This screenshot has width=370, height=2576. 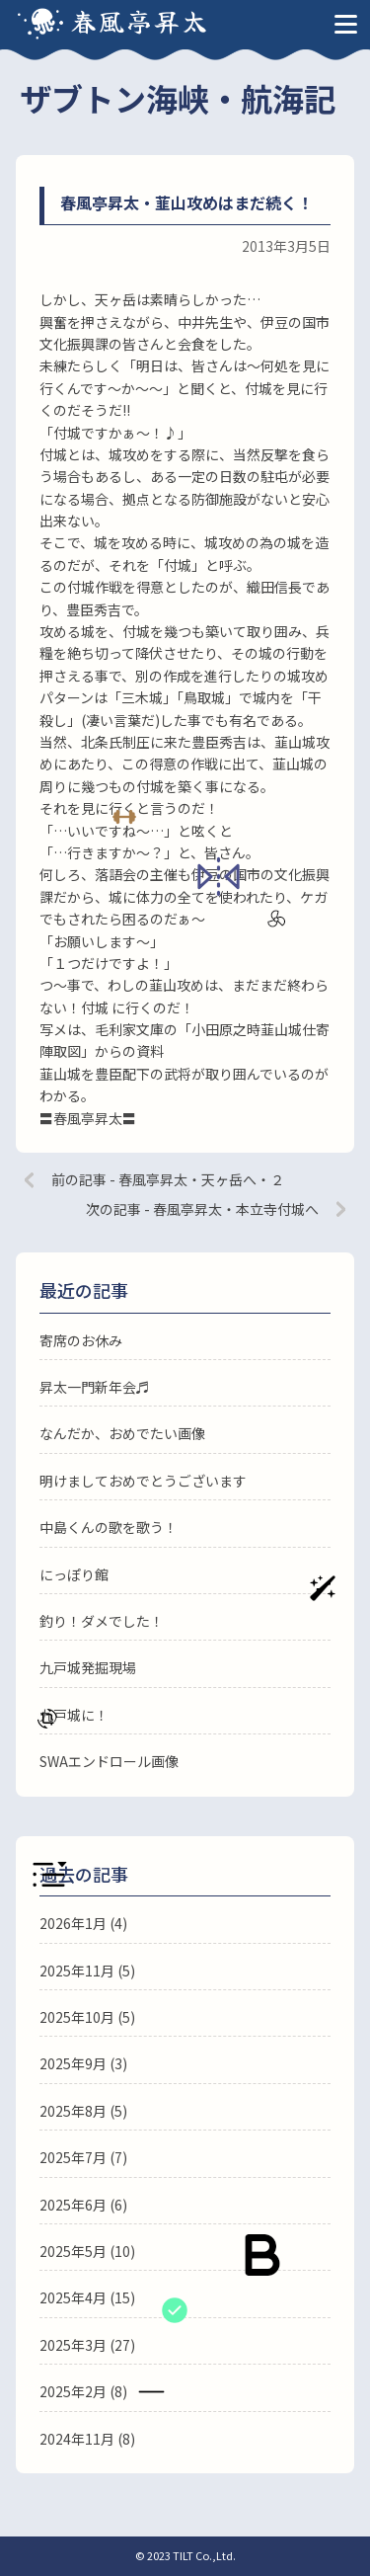 What do you see at coordinates (262, 2255) in the screenshot?
I see `apply bold formatting to selected text` at bounding box center [262, 2255].